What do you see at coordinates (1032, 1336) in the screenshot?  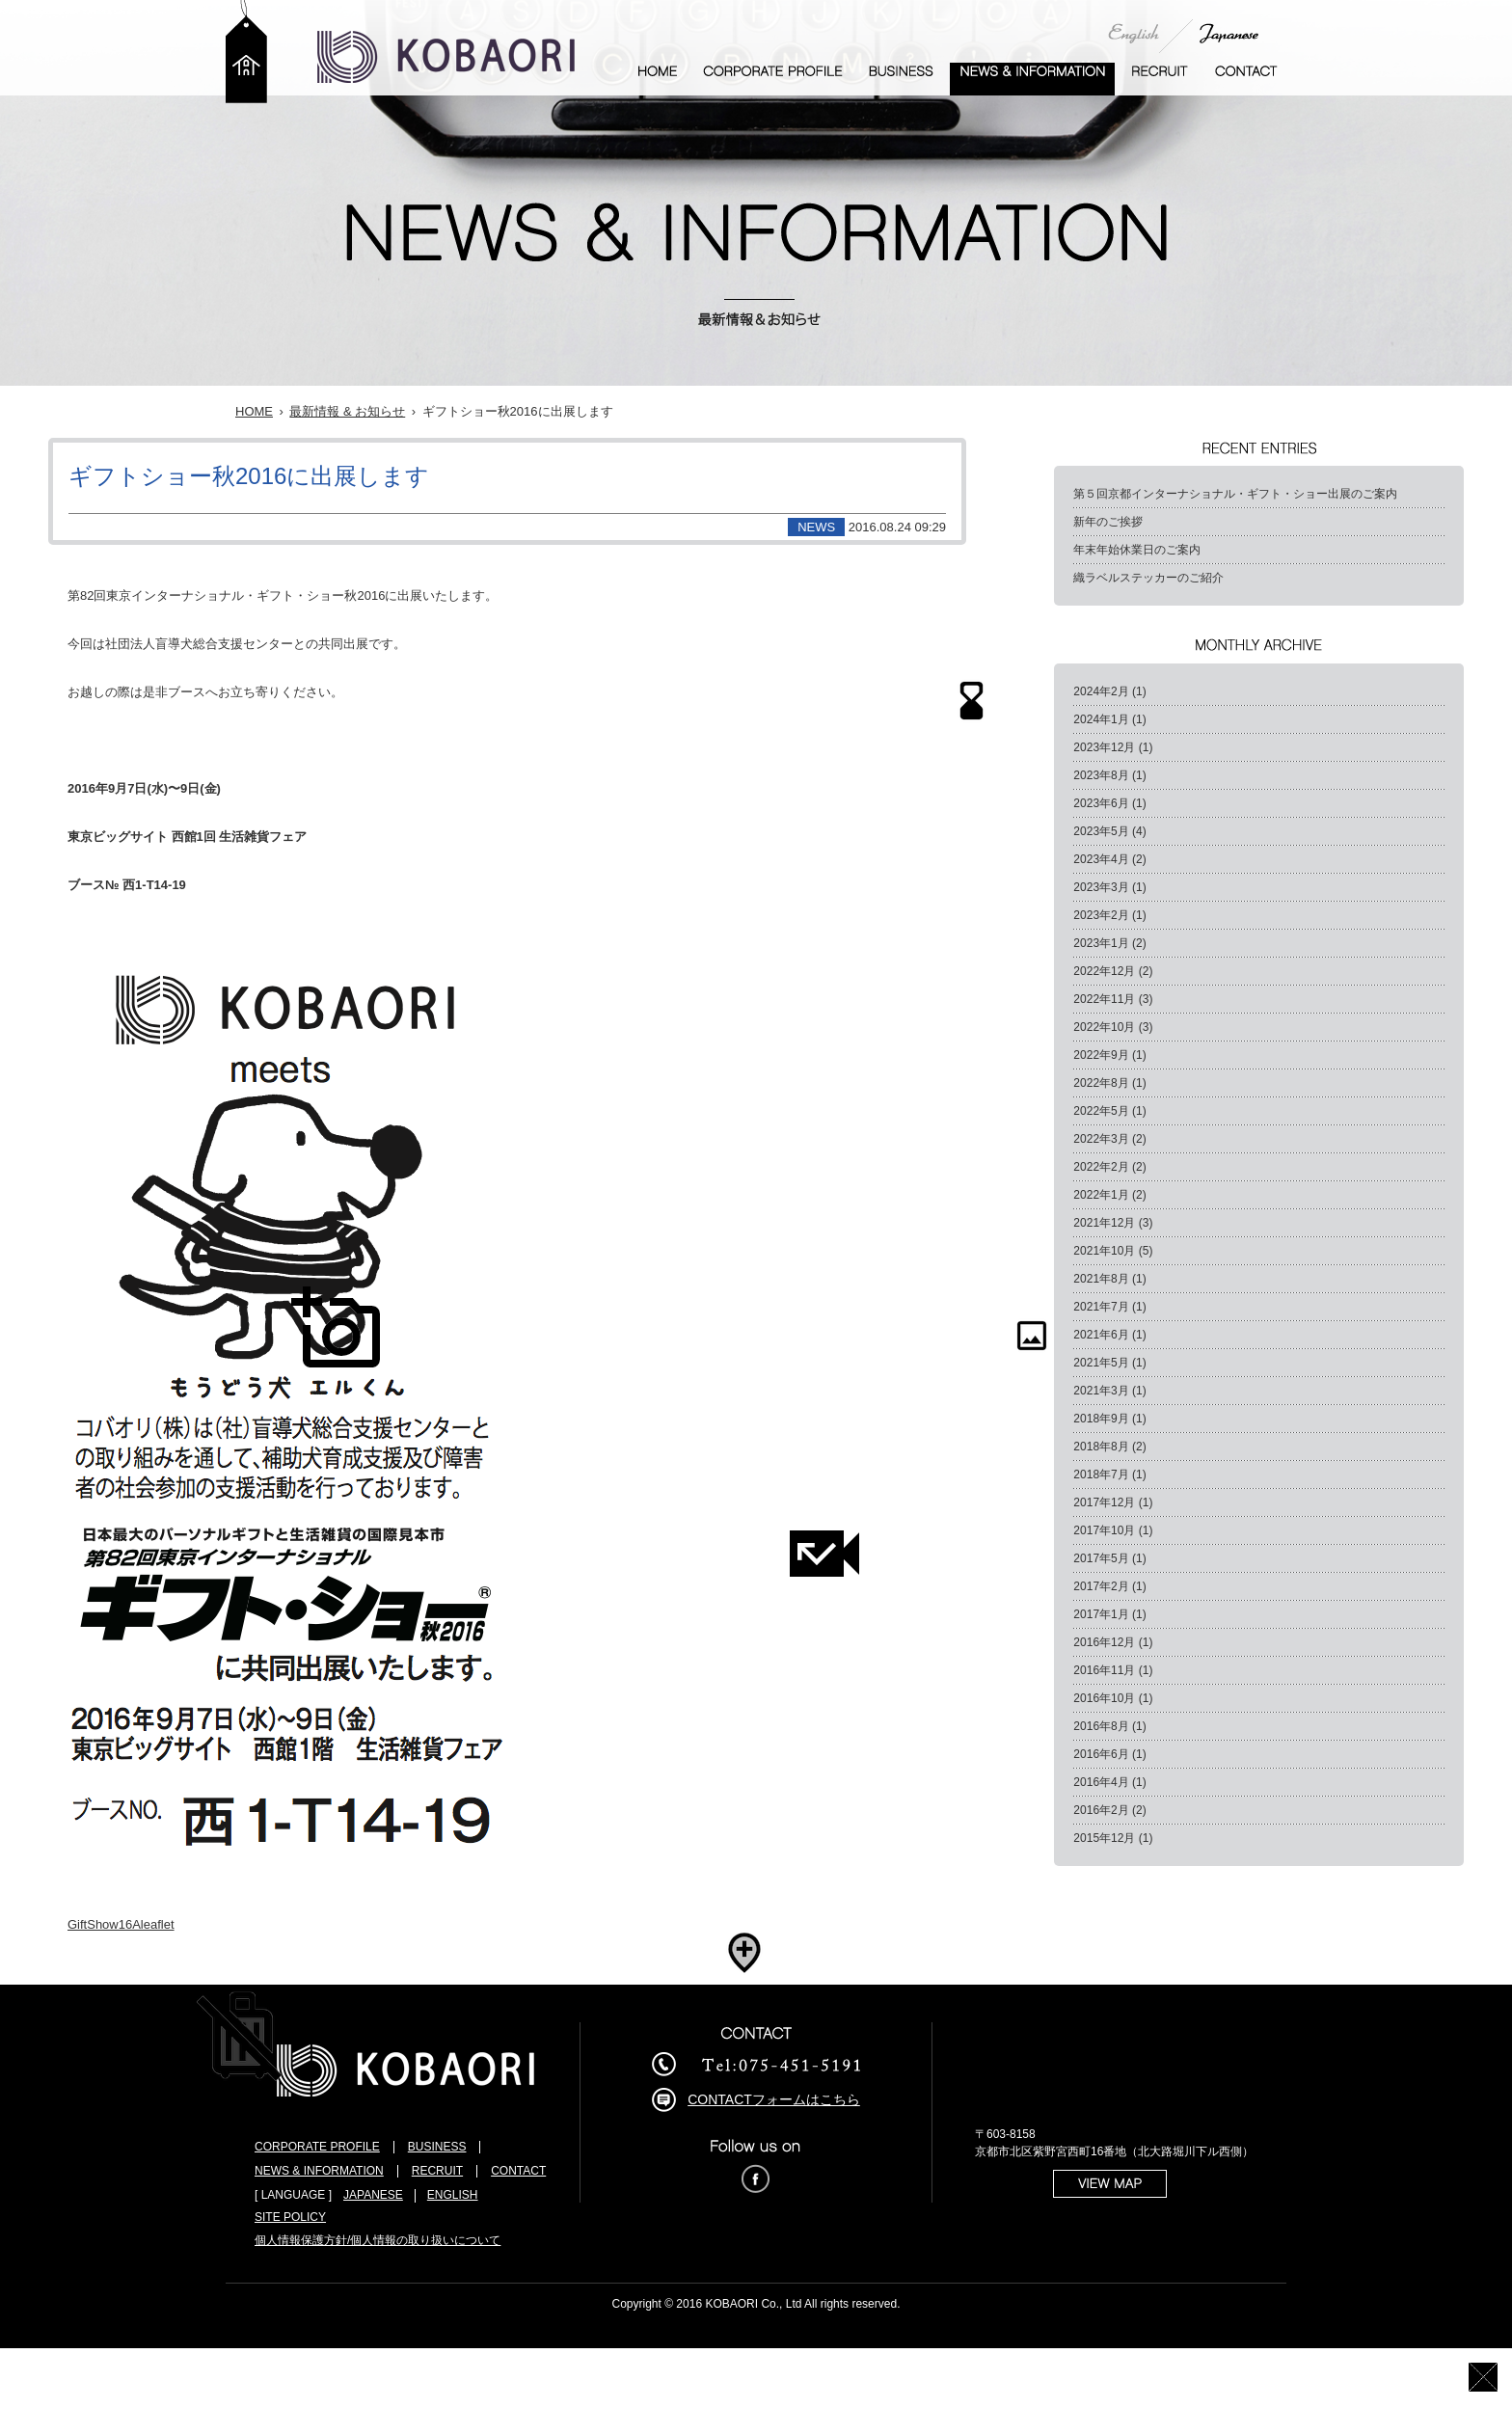 I see `view photos or images` at bounding box center [1032, 1336].